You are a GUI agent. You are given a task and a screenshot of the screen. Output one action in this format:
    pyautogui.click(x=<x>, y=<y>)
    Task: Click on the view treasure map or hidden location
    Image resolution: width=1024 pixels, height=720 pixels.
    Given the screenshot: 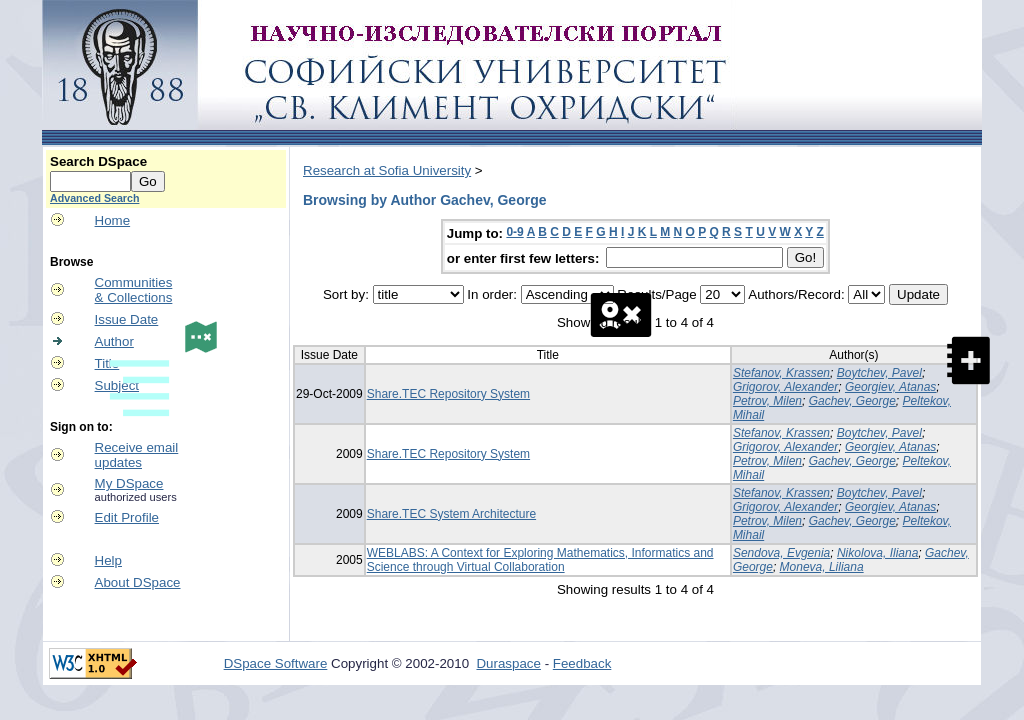 What is the action you would take?
    pyautogui.click(x=201, y=337)
    